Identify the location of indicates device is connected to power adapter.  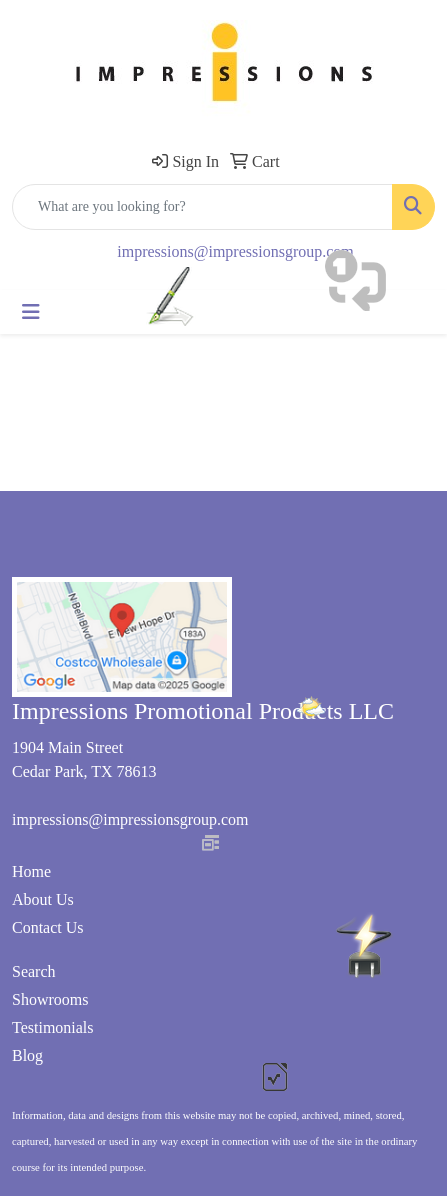
(362, 945).